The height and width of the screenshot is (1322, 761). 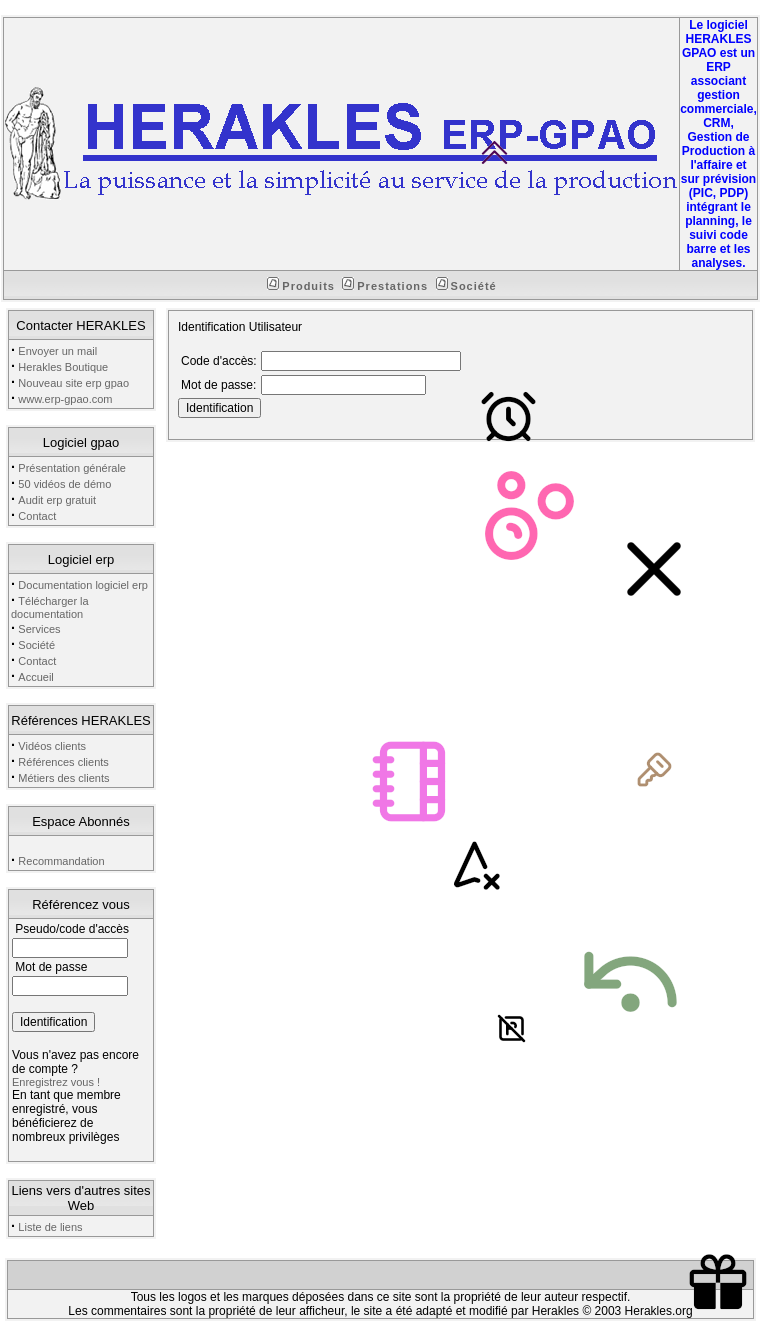 I want to click on undo recent action, so click(x=630, y=979).